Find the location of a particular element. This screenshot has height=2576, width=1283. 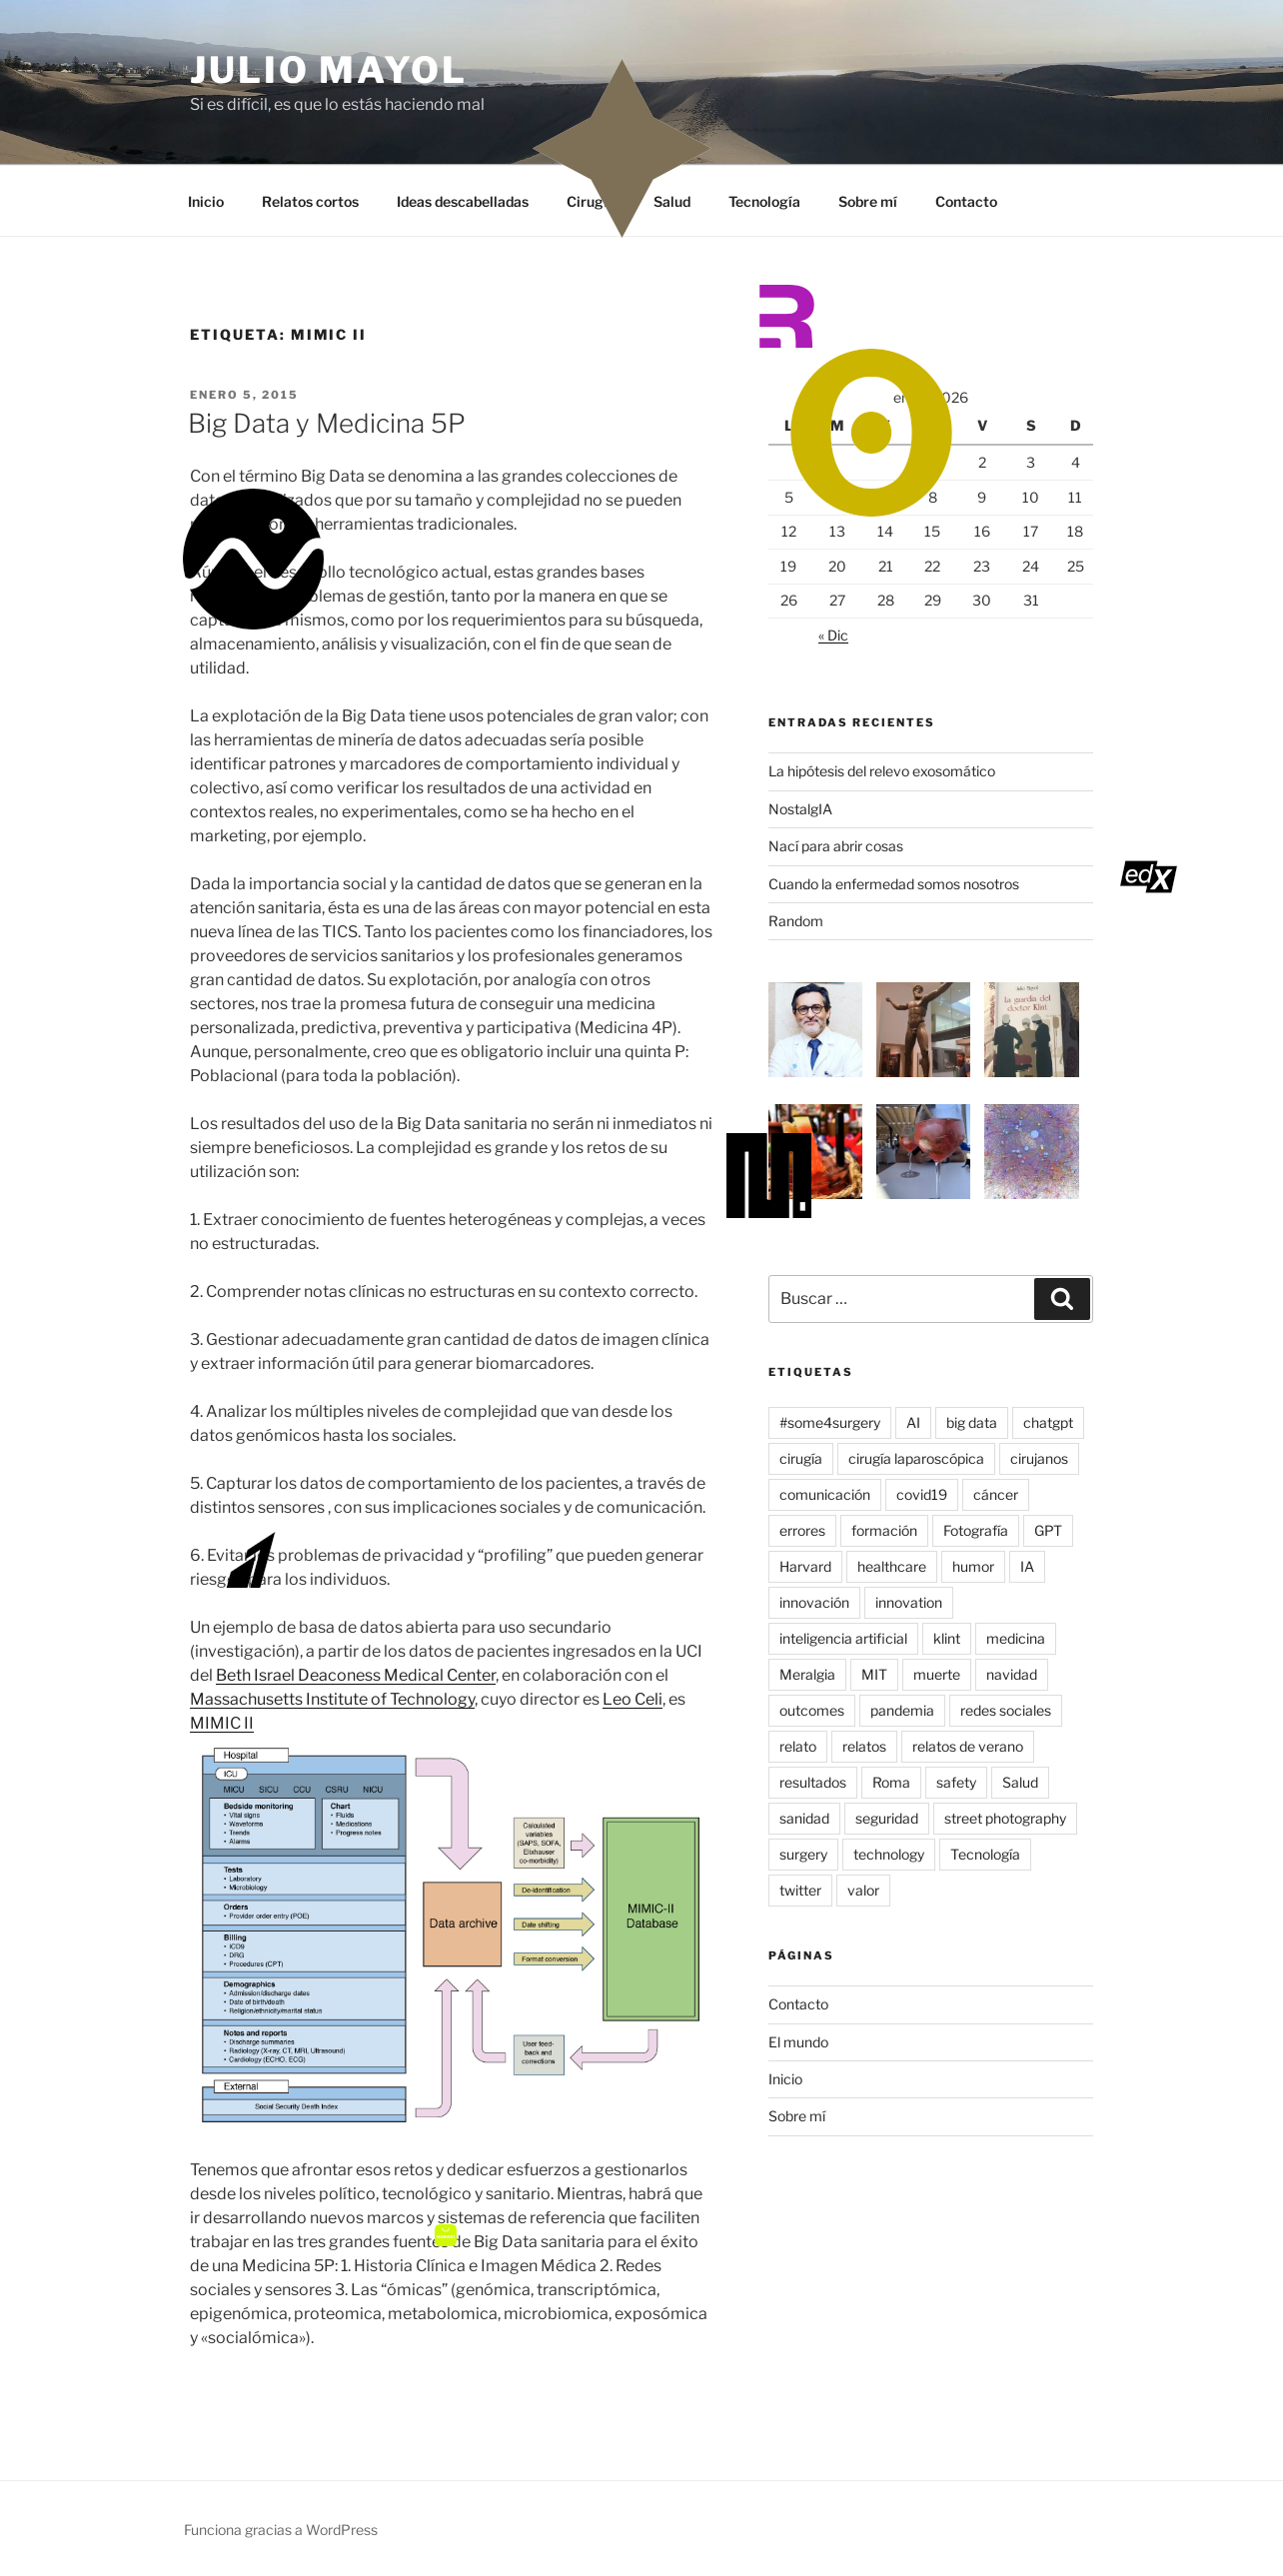

micropython programming language logo is located at coordinates (768, 1175).